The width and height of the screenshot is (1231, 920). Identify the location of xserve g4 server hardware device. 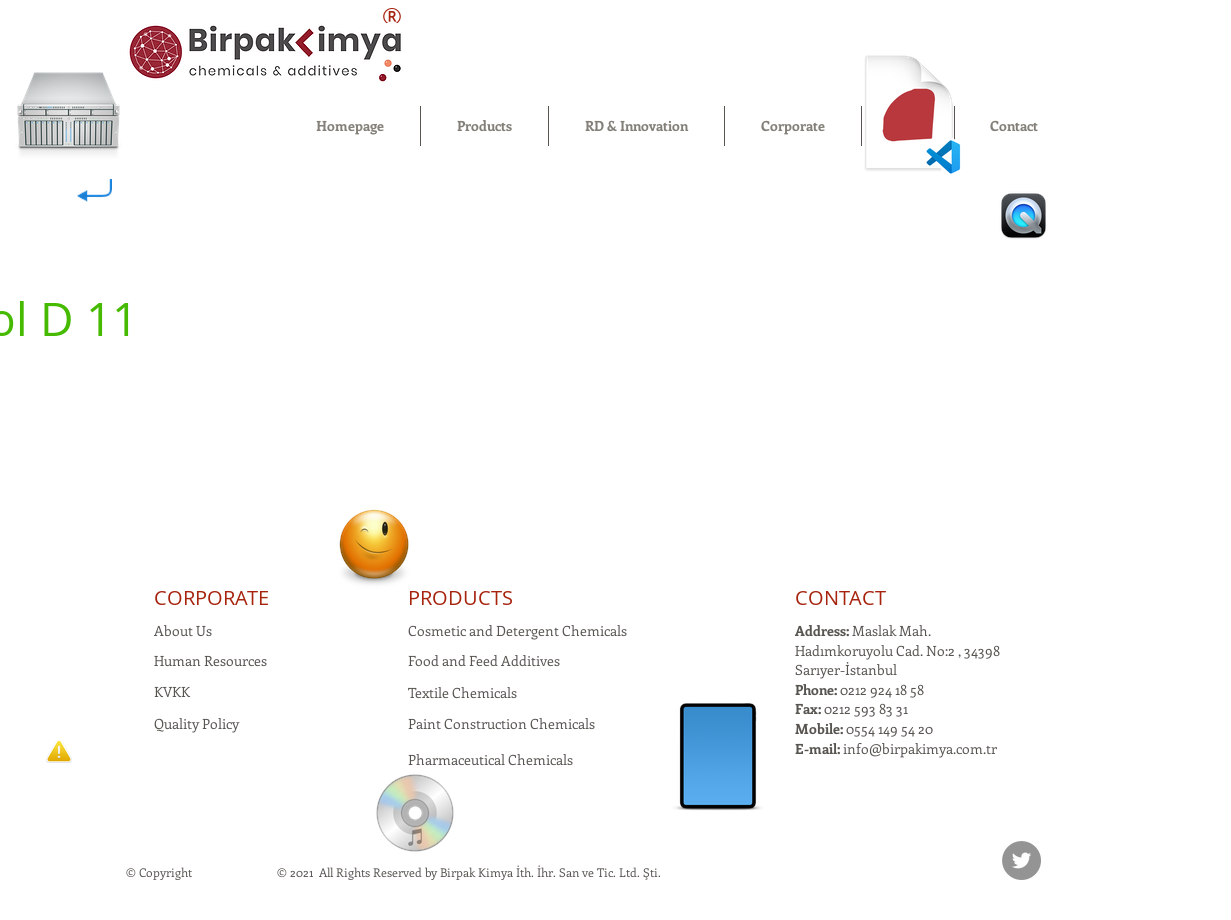
(68, 107).